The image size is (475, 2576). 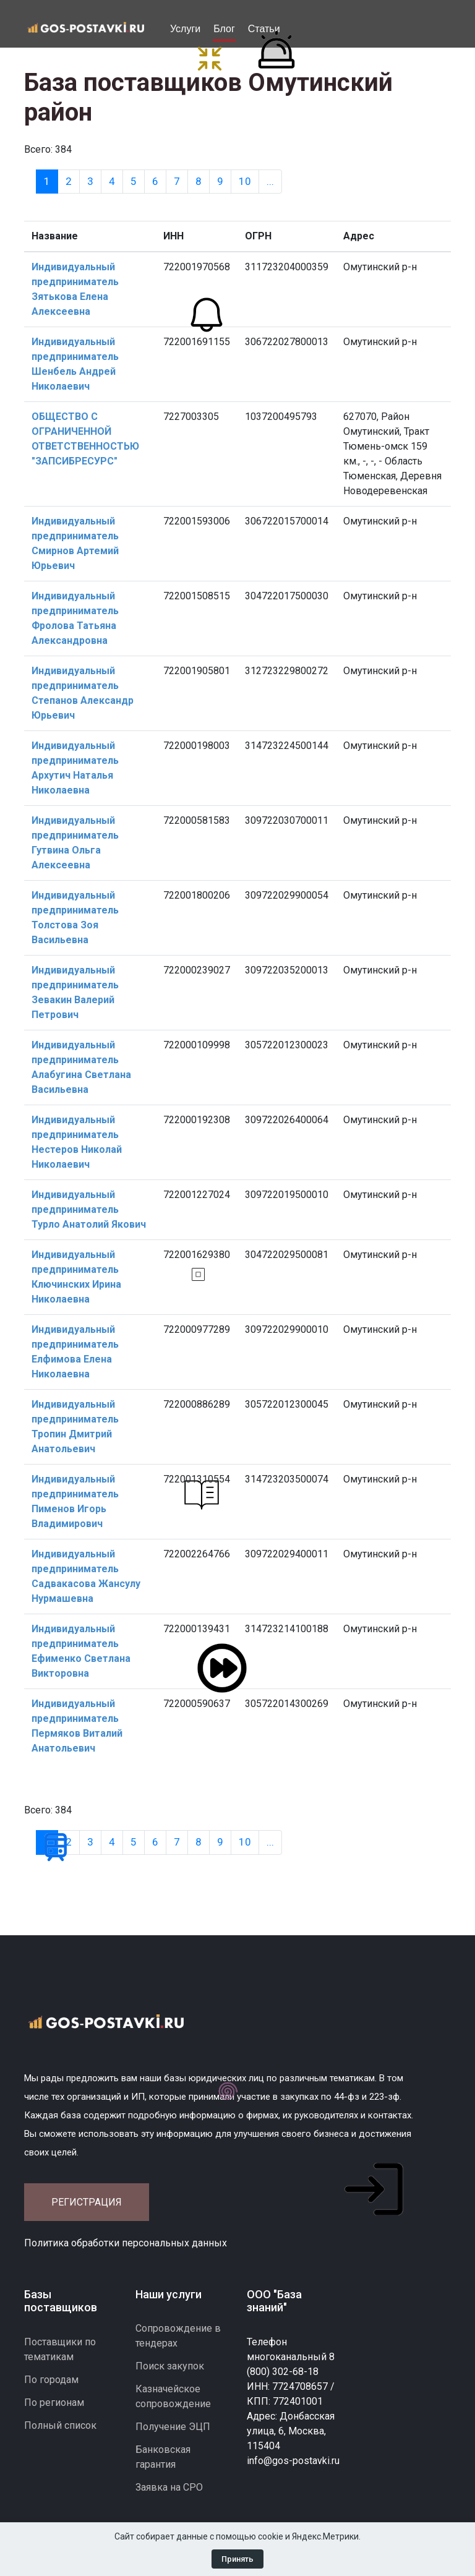 What do you see at coordinates (374, 2189) in the screenshot?
I see `log in to your account` at bounding box center [374, 2189].